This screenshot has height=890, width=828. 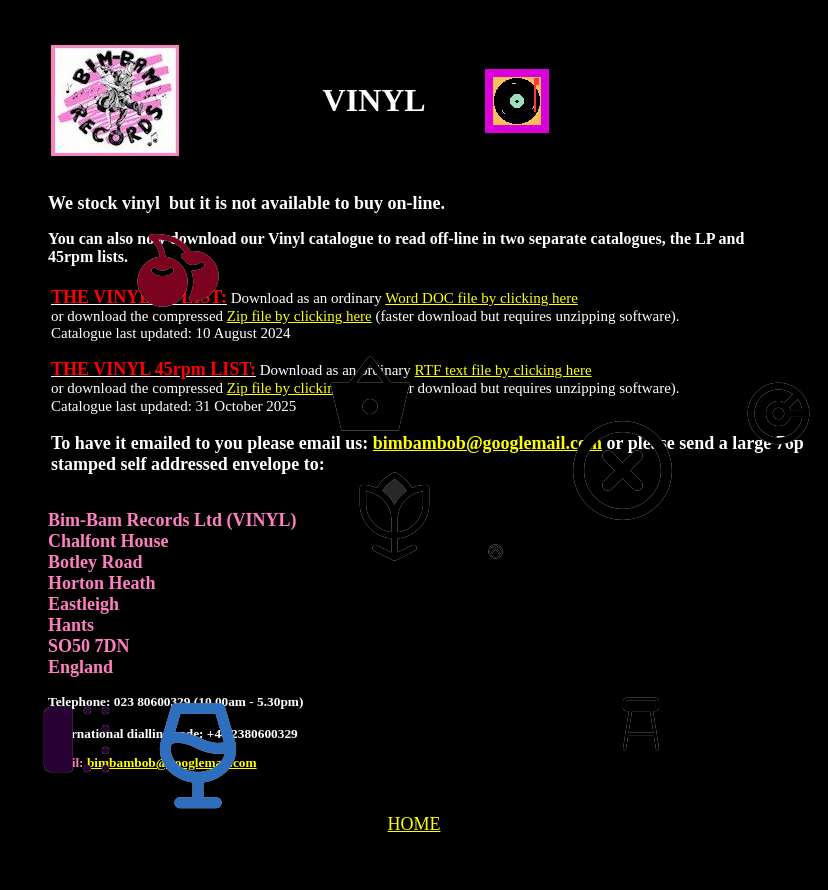 I want to click on access garden or plant care features, so click(x=394, y=516).